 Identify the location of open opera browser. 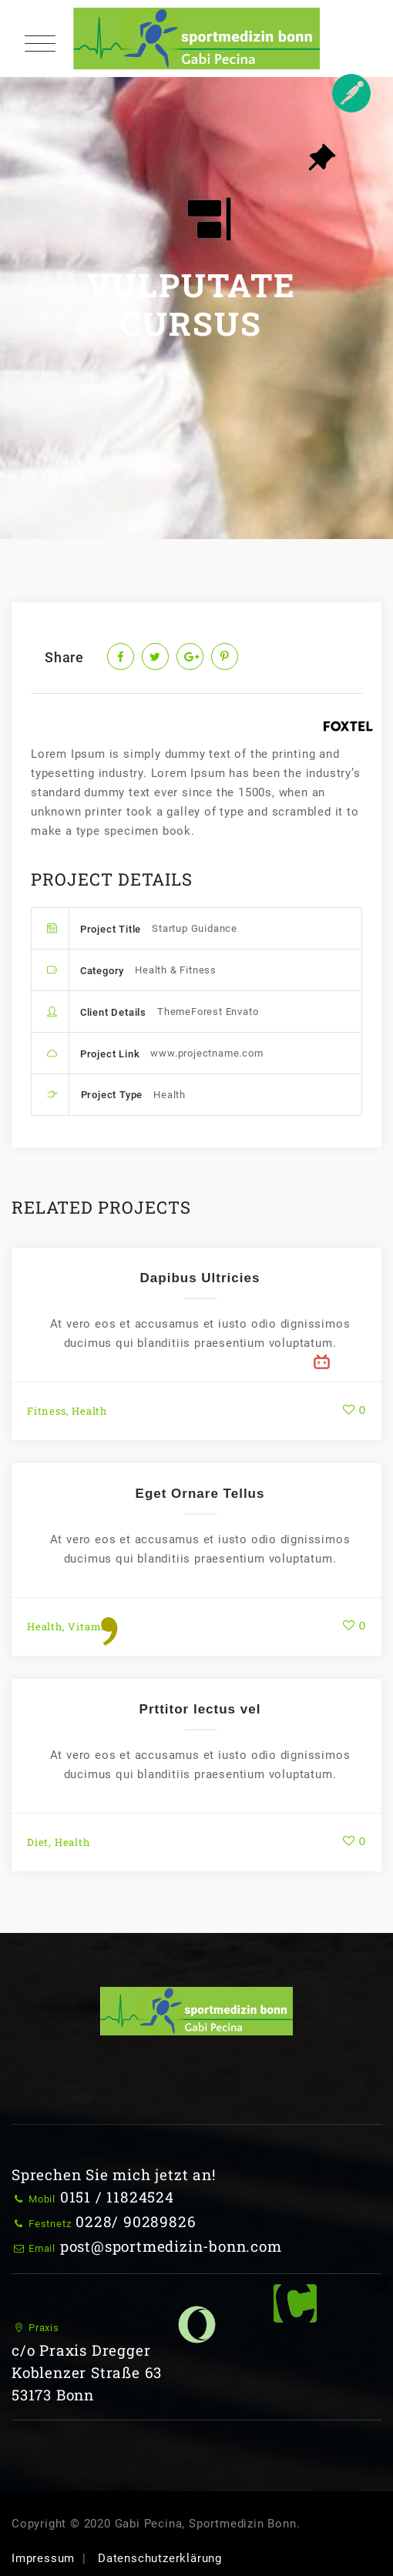
(196, 2324).